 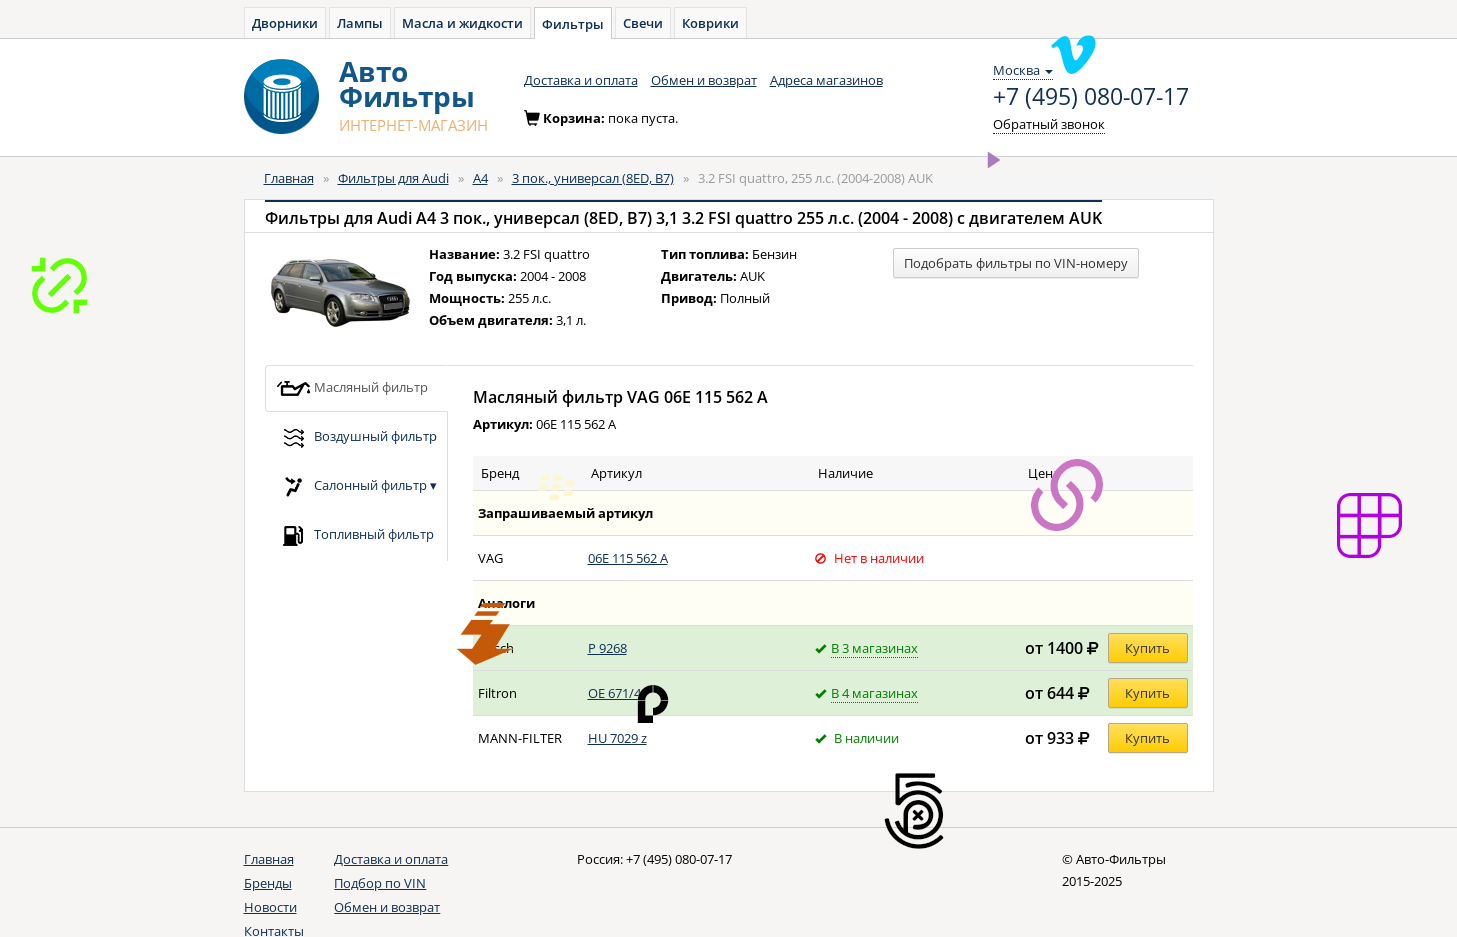 What do you see at coordinates (653, 704) in the screenshot?
I see `open passport app` at bounding box center [653, 704].